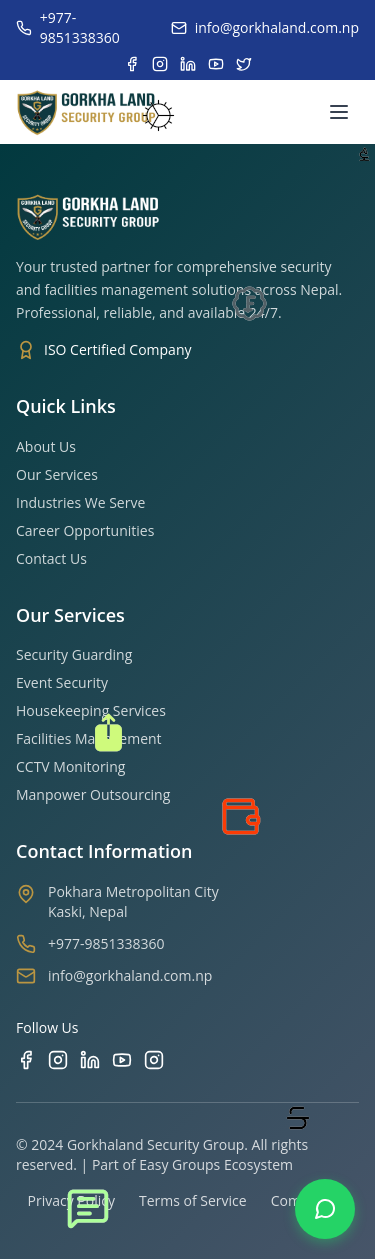 Image resolution: width=375 pixels, height=1259 pixels. What do you see at coordinates (158, 115) in the screenshot?
I see `access settings or preferences` at bounding box center [158, 115].